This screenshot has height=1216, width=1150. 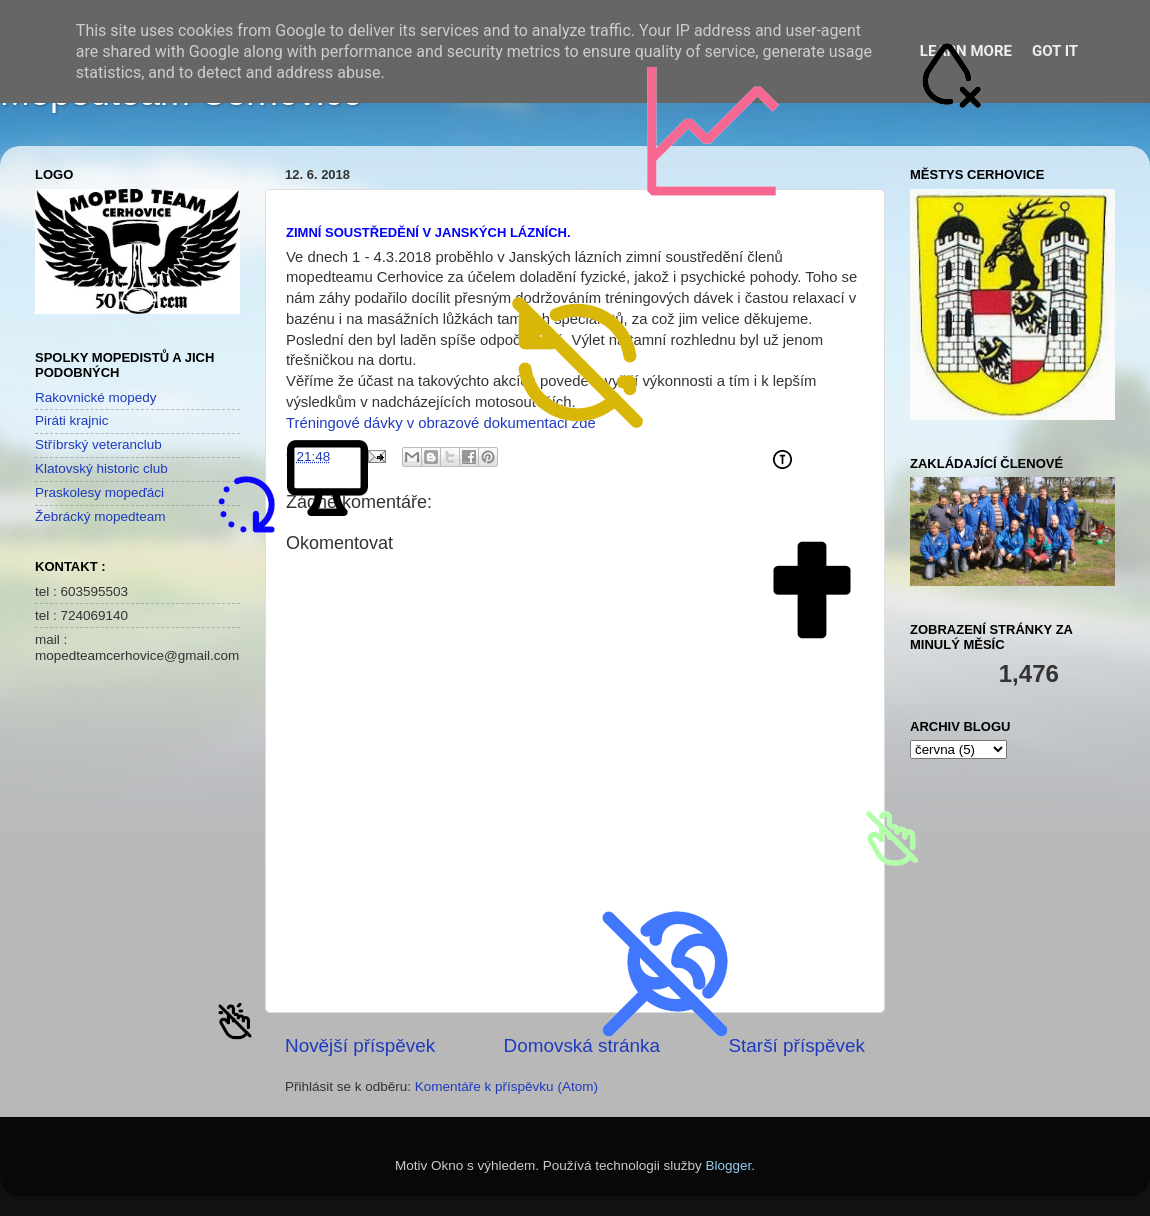 I want to click on click or tap interaction disabled, so click(x=235, y=1021).